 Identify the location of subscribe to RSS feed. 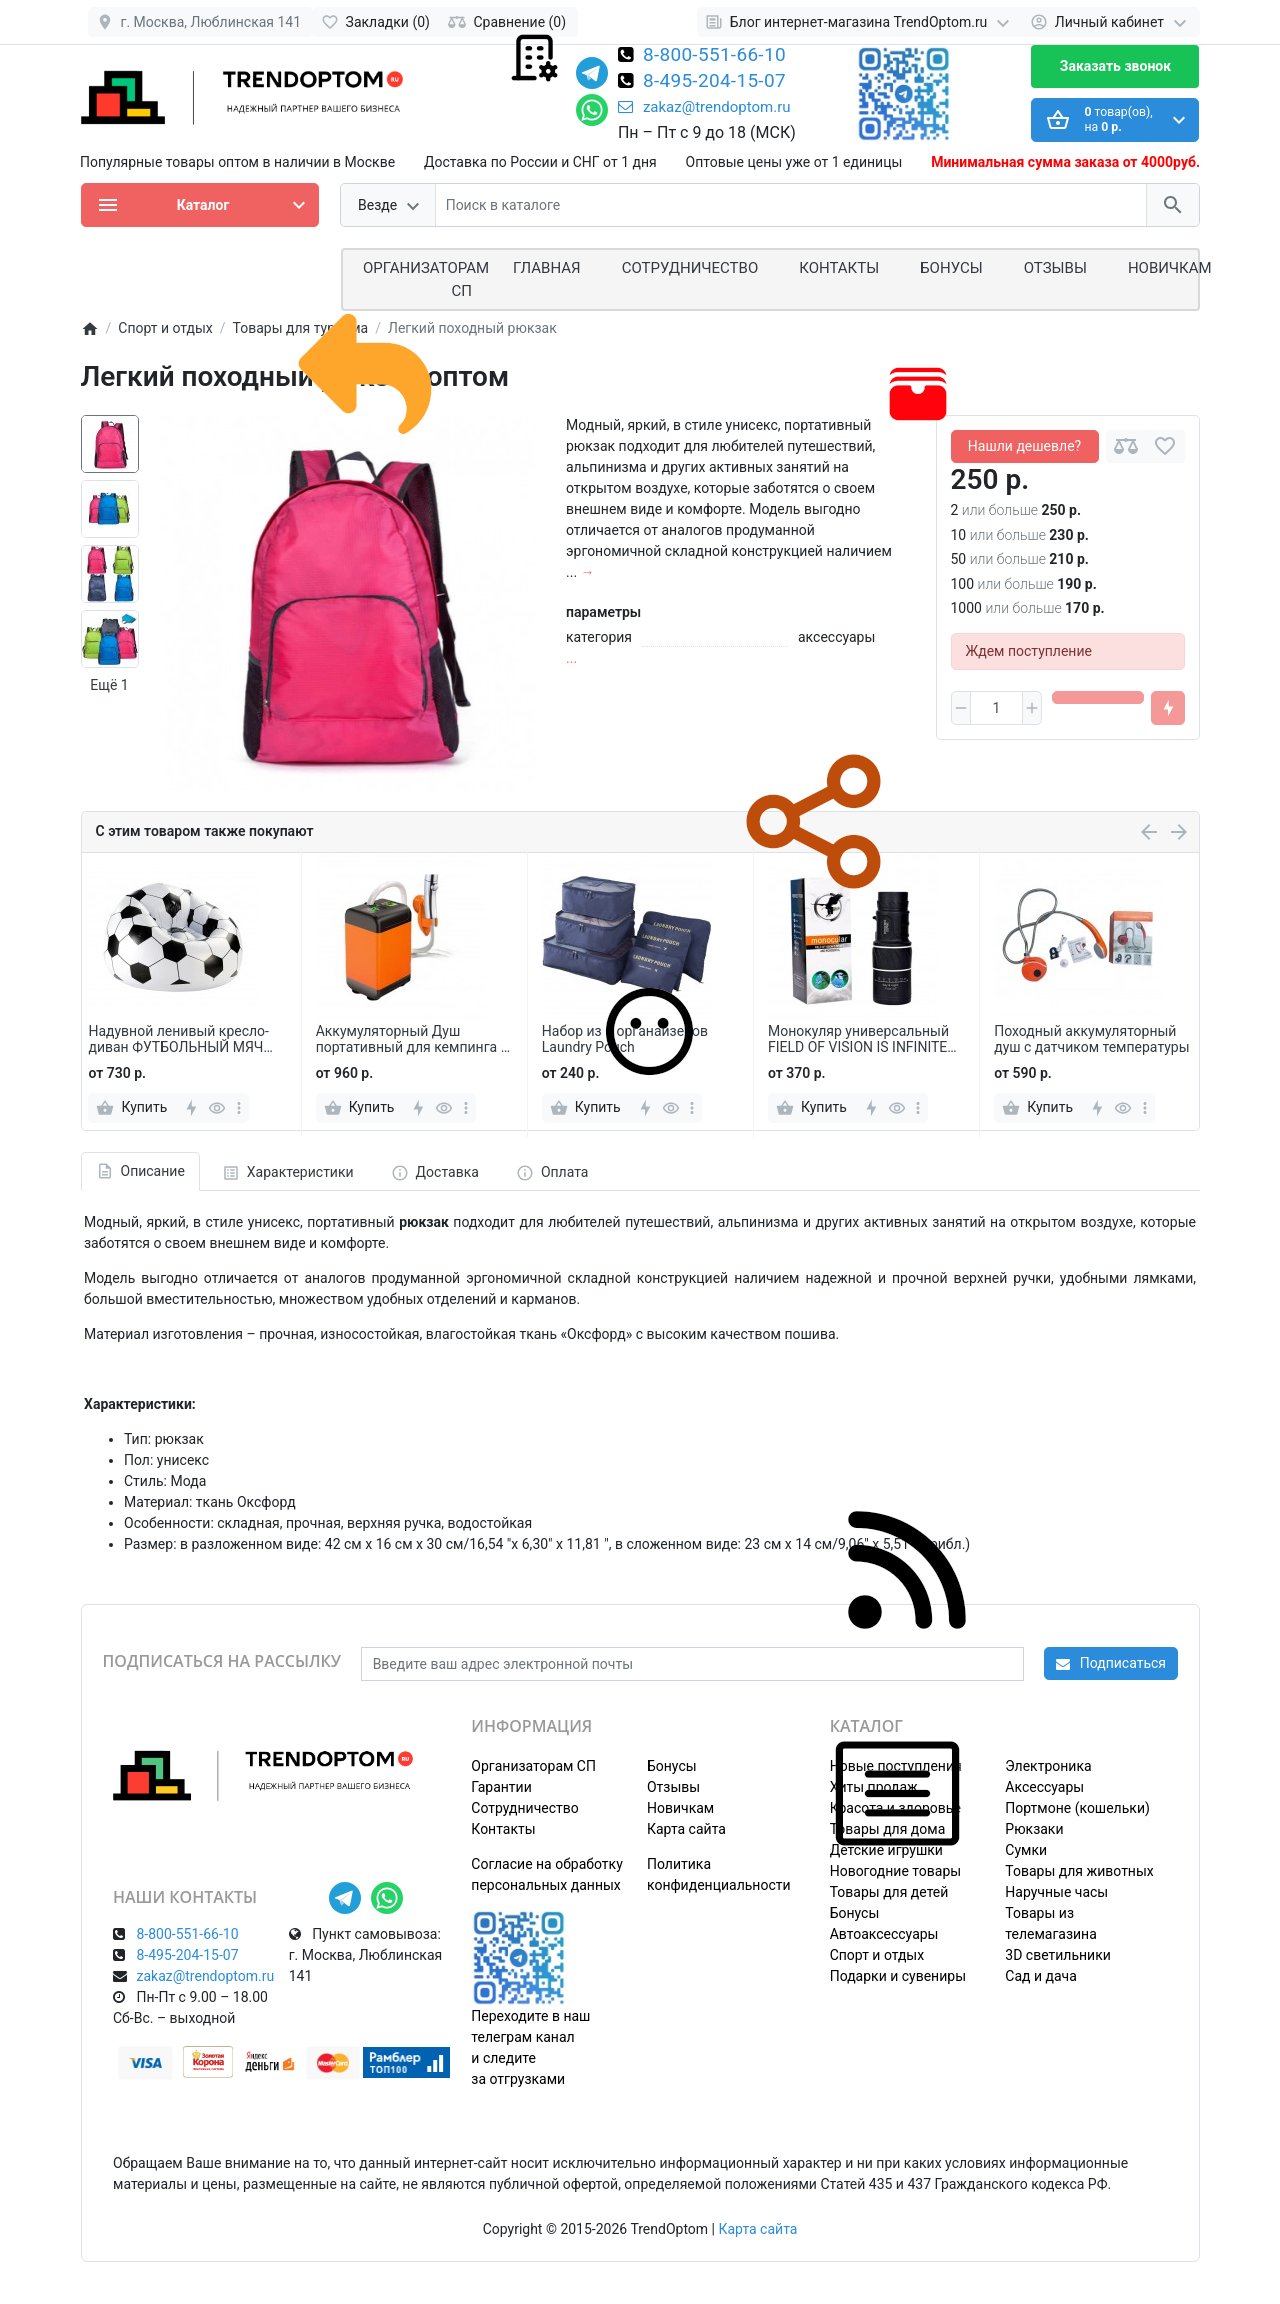
(907, 1570).